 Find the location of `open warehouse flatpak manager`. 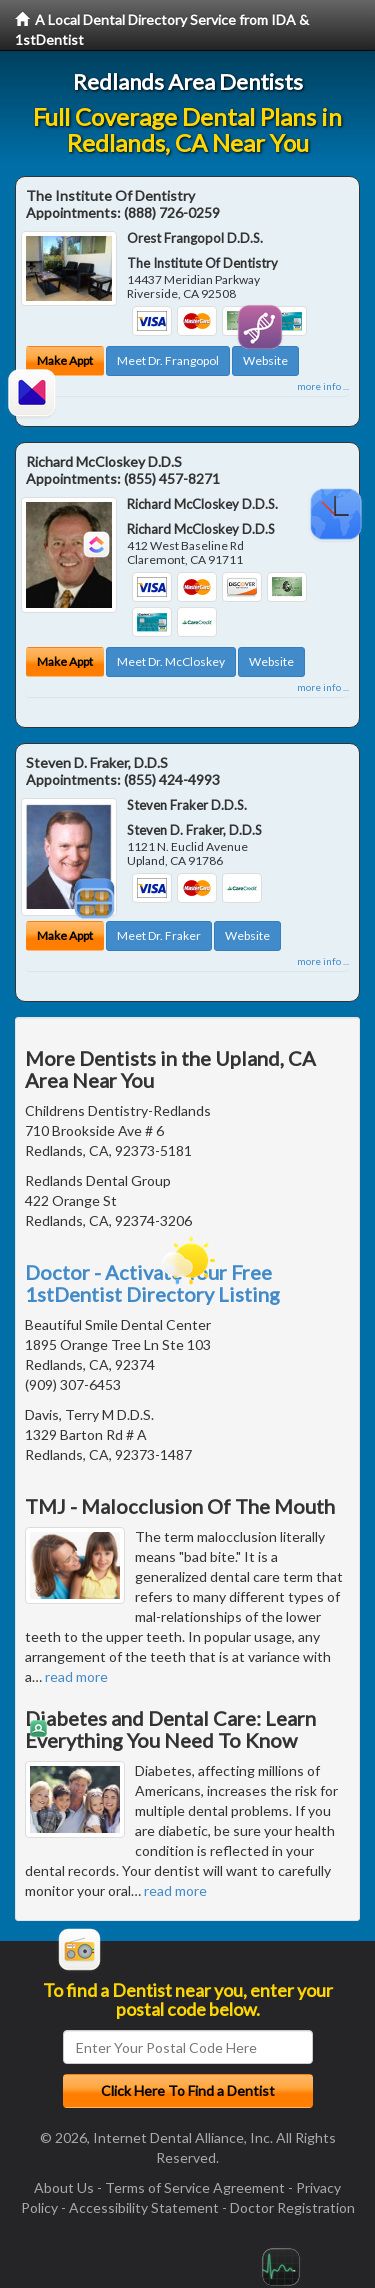

open warehouse flatpak manager is located at coordinates (94, 898).